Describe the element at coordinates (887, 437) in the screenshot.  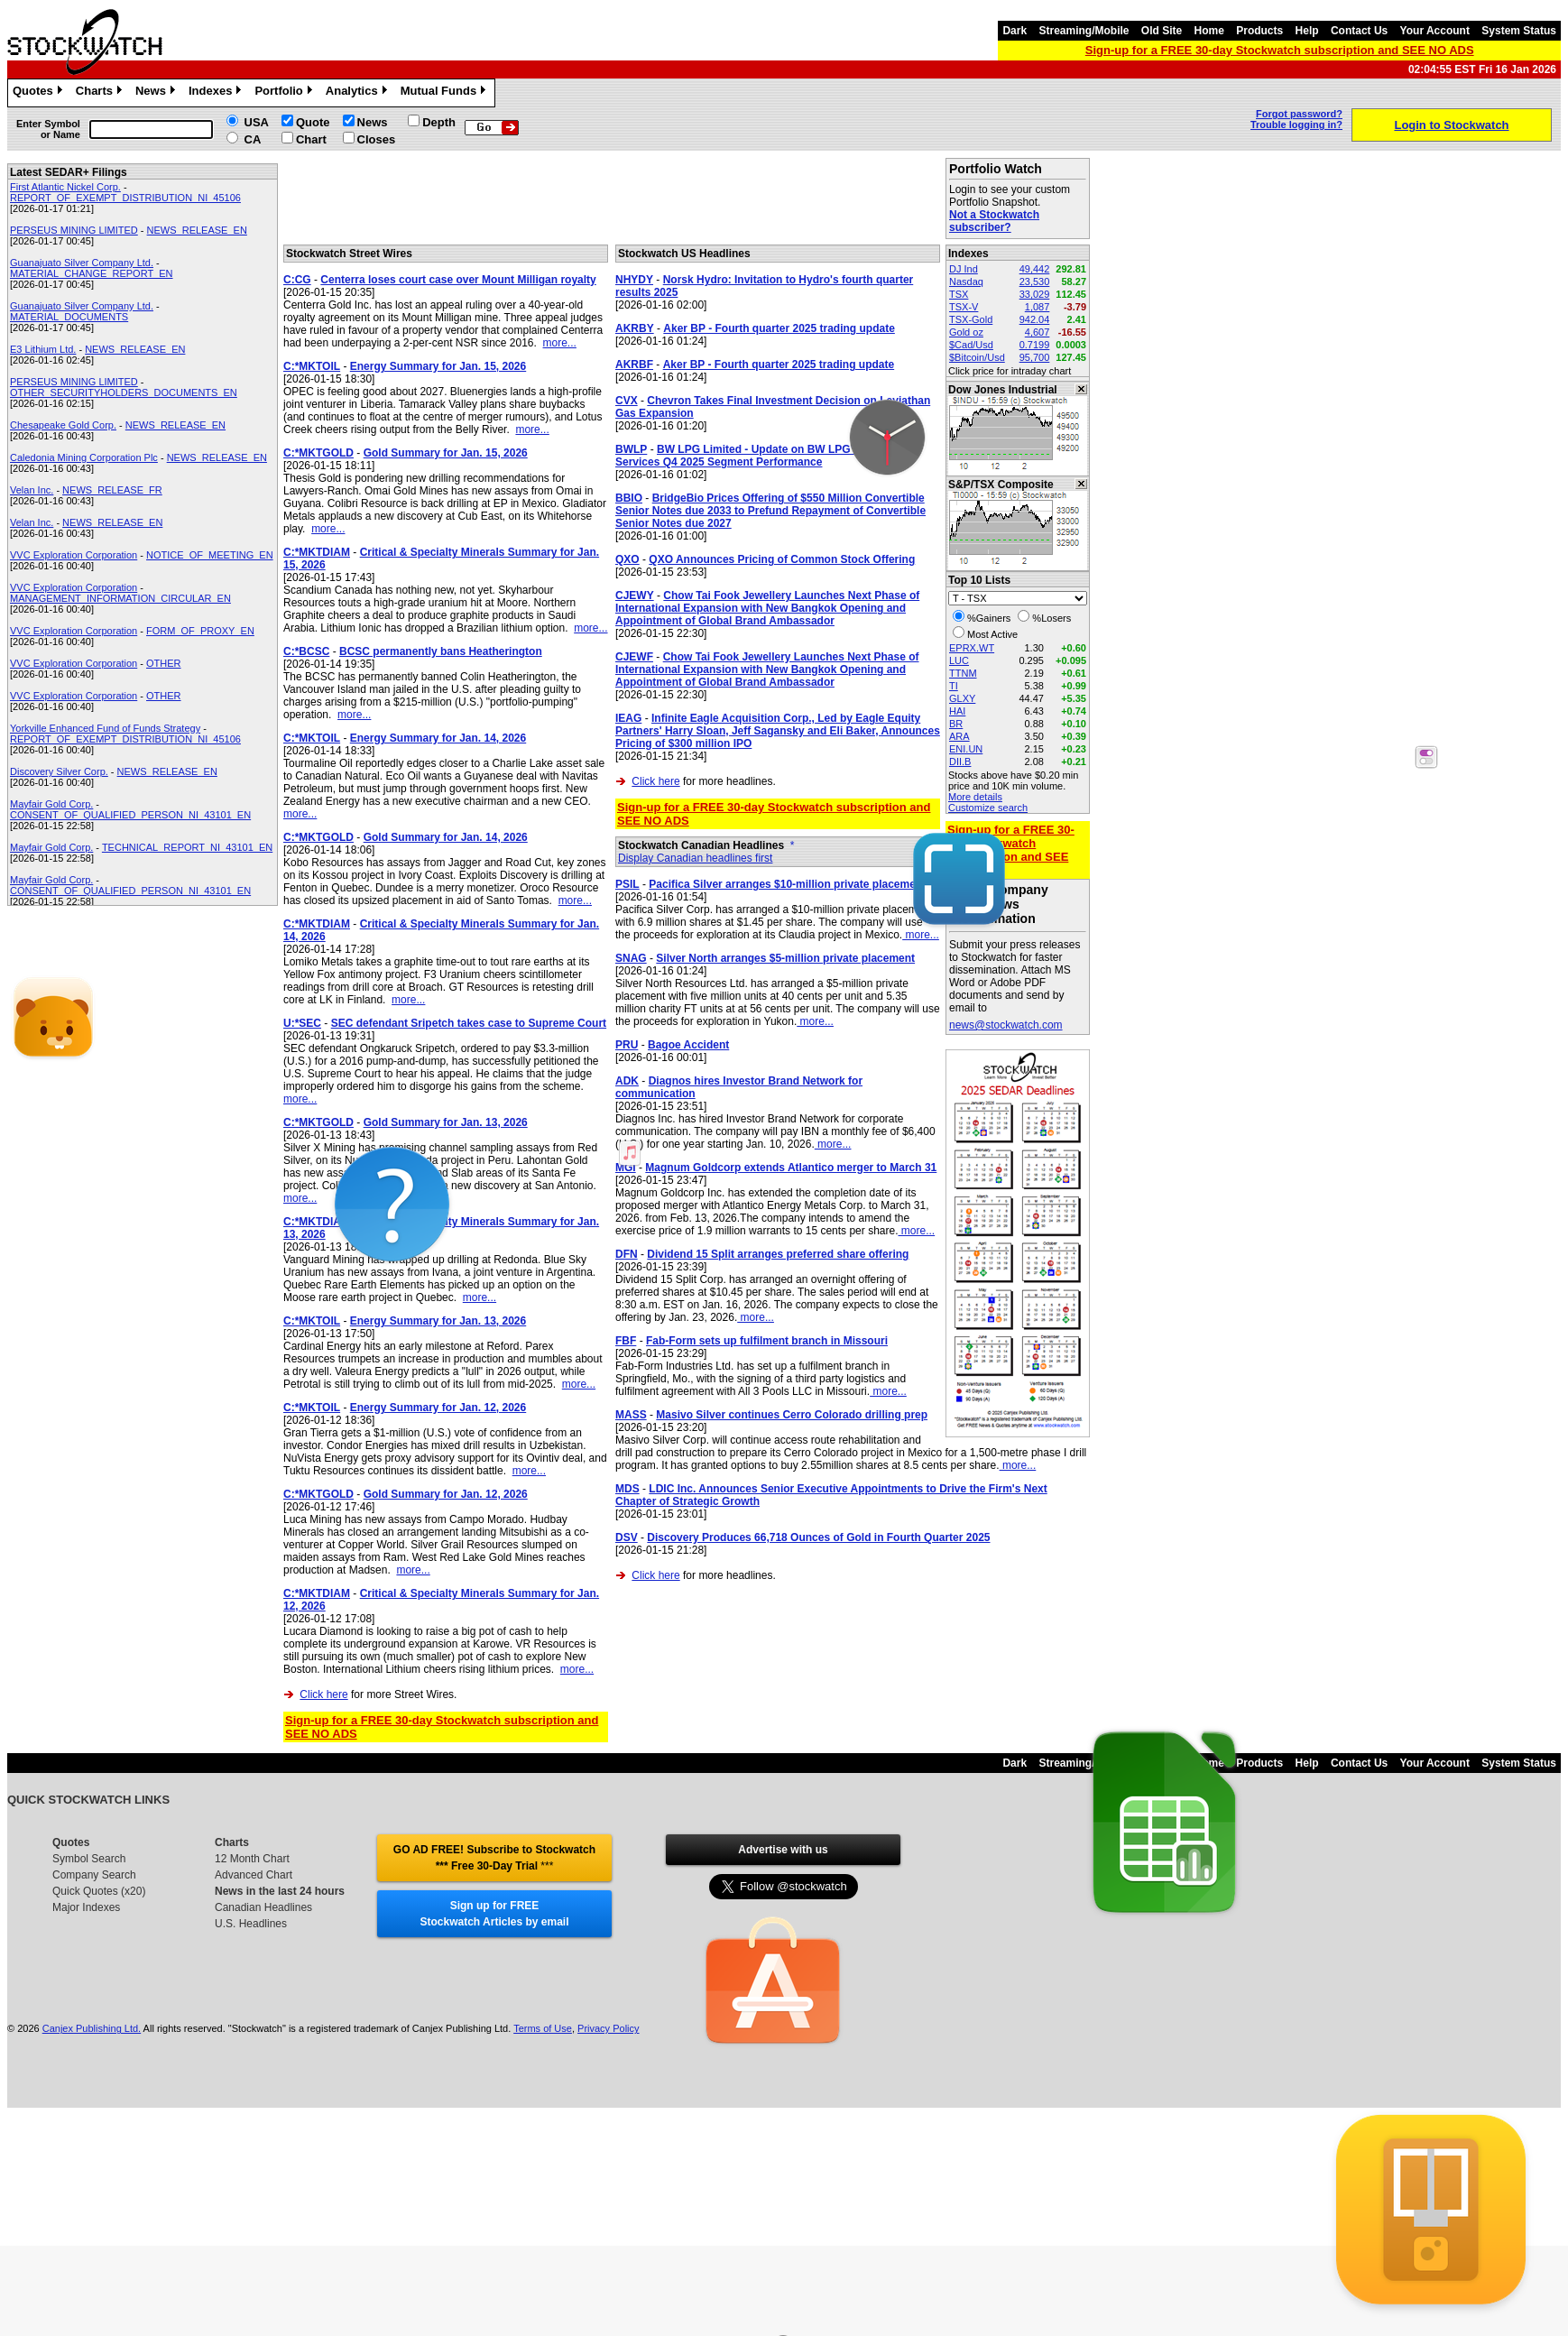
I see `open the clock app` at that location.